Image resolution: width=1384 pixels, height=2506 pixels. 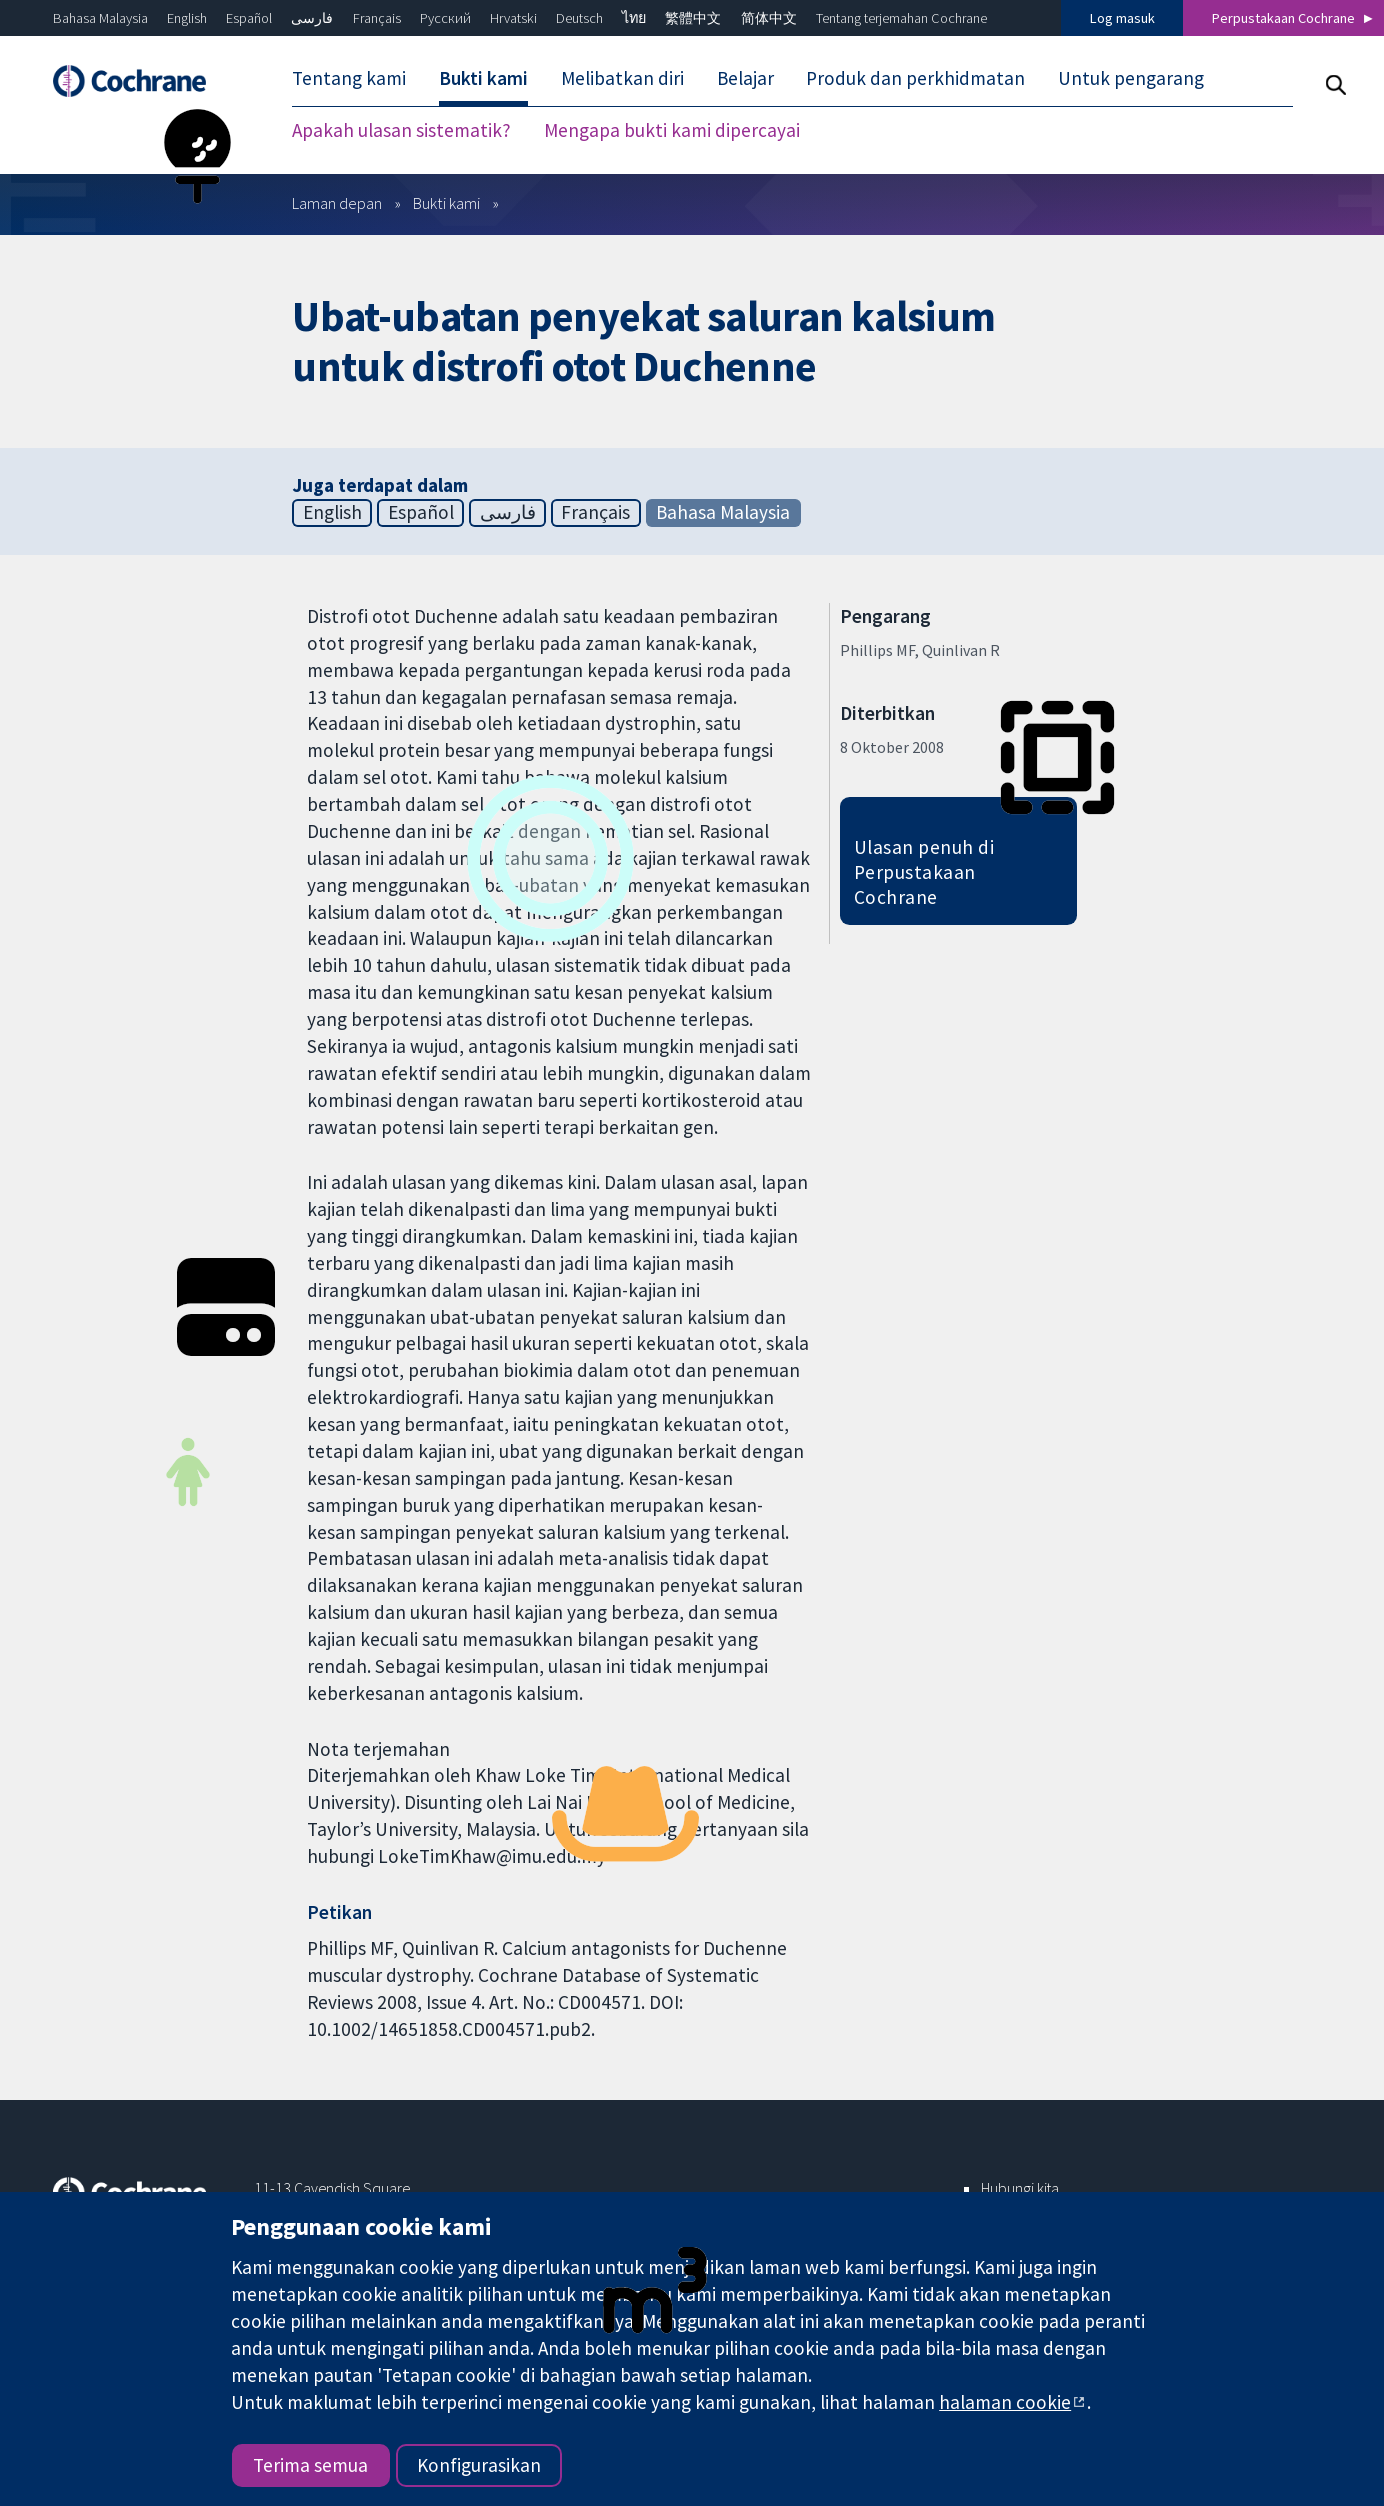 I want to click on start recording audio or video, so click(x=550, y=858).